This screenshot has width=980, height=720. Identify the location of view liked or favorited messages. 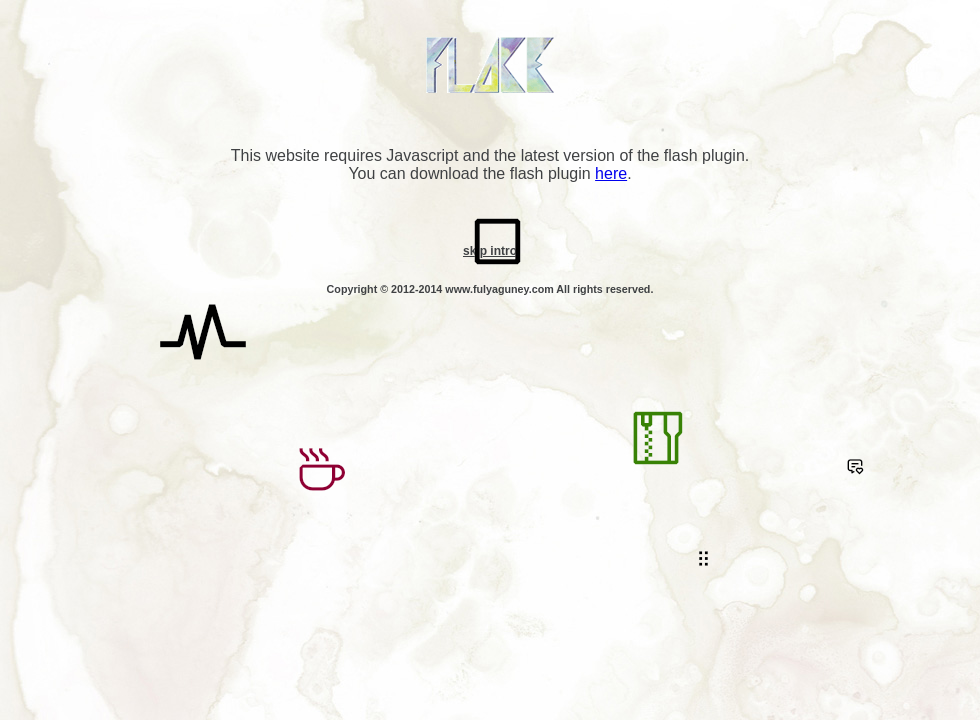
(855, 466).